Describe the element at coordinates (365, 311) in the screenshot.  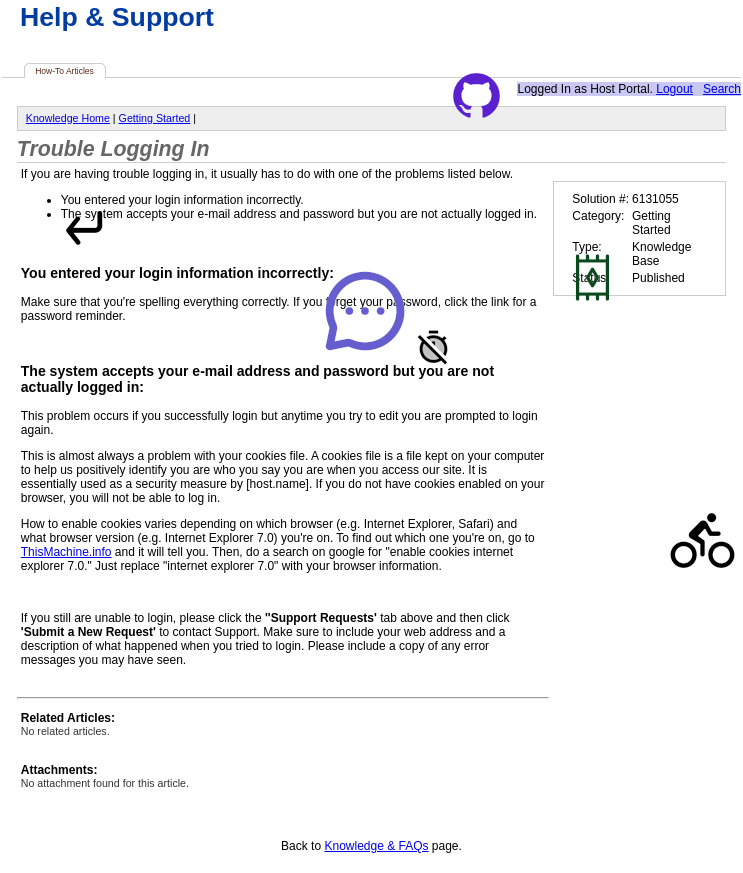
I see `open chat or messaging` at that location.